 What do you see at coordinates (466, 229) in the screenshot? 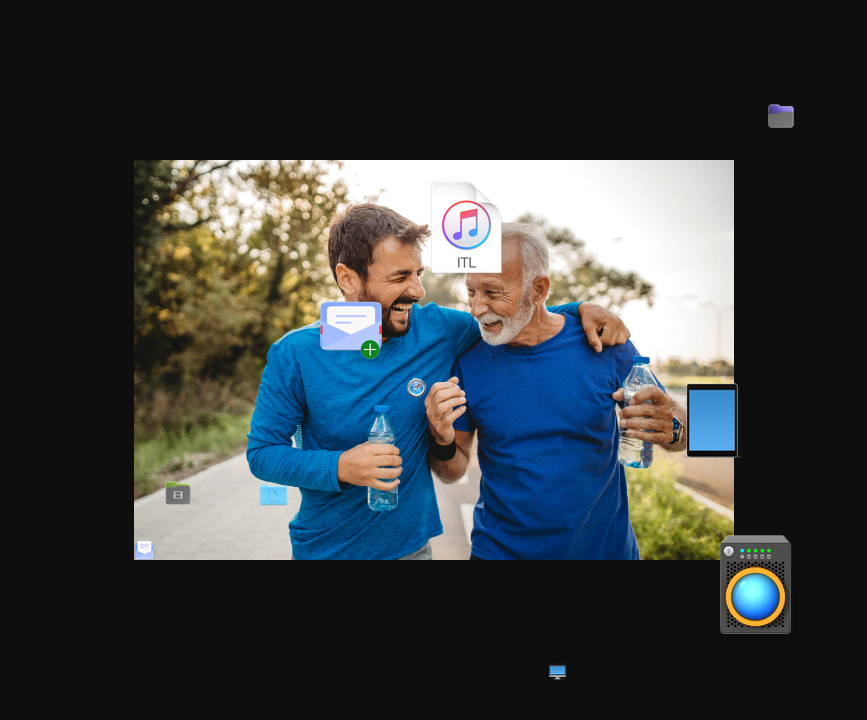
I see `iTunes library database file` at bounding box center [466, 229].